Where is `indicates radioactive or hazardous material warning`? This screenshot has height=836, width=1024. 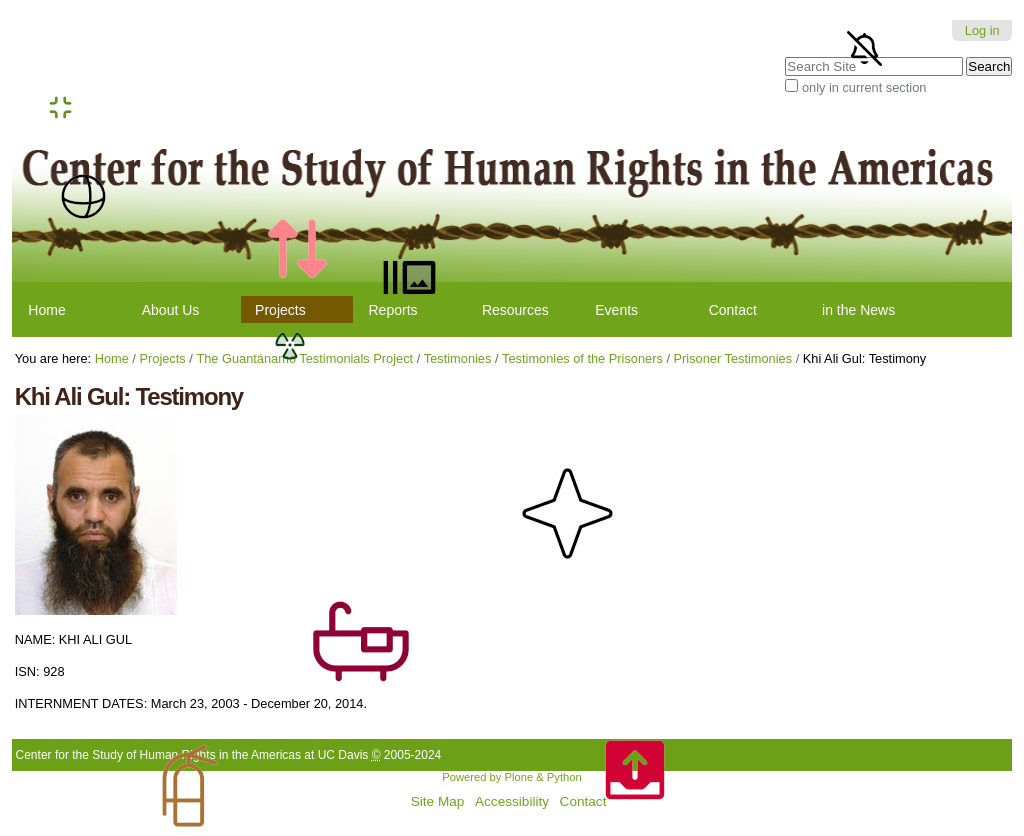
indicates radioactive or hazardous material warning is located at coordinates (290, 345).